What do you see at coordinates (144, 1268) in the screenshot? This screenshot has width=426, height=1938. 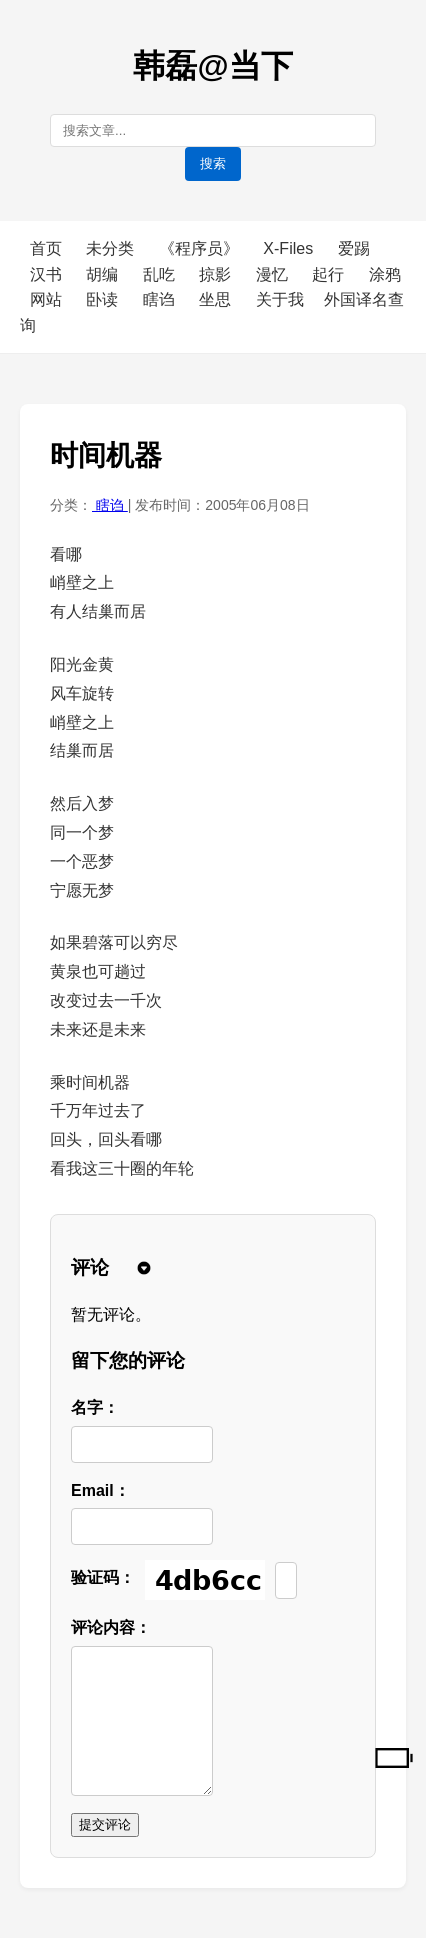 I see `expand dropdown menu` at bounding box center [144, 1268].